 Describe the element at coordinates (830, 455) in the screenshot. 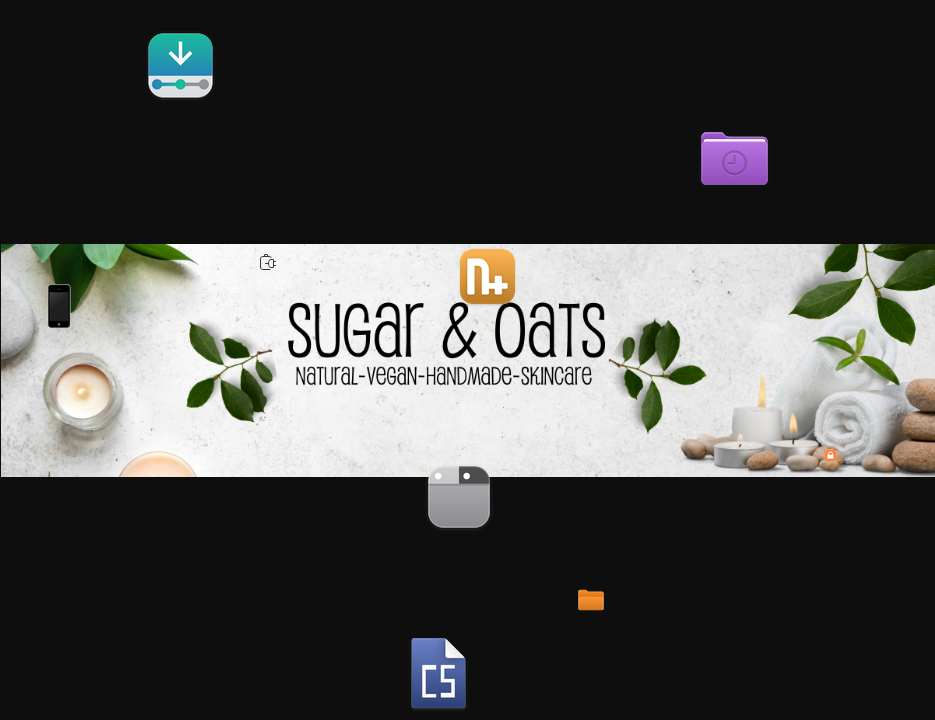

I see `indicates a locked or protected file` at that location.